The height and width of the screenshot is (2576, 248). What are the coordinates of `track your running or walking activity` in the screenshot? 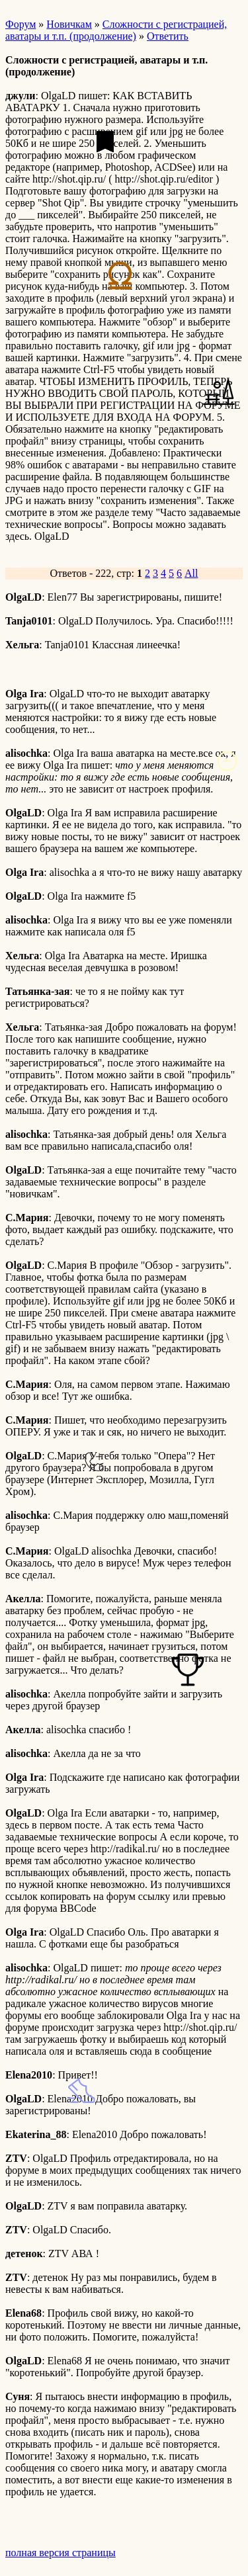 It's located at (81, 2092).